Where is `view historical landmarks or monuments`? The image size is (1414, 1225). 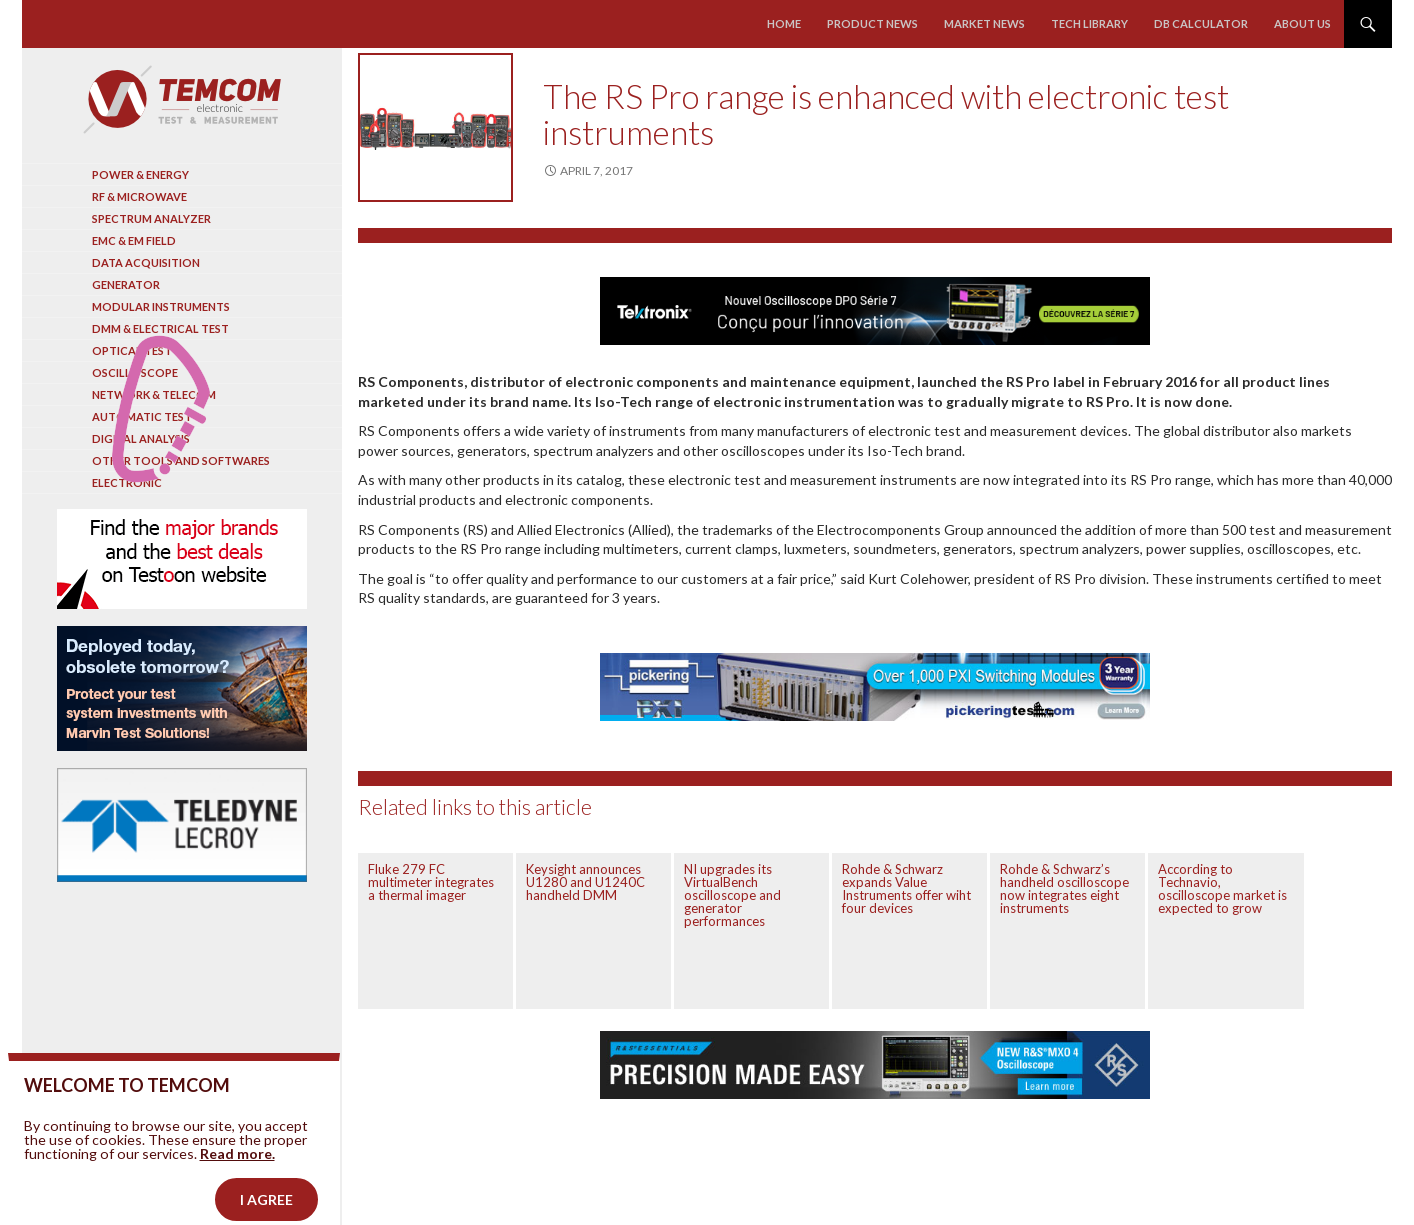
view historical landmarks or monuments is located at coordinates (1043, 709).